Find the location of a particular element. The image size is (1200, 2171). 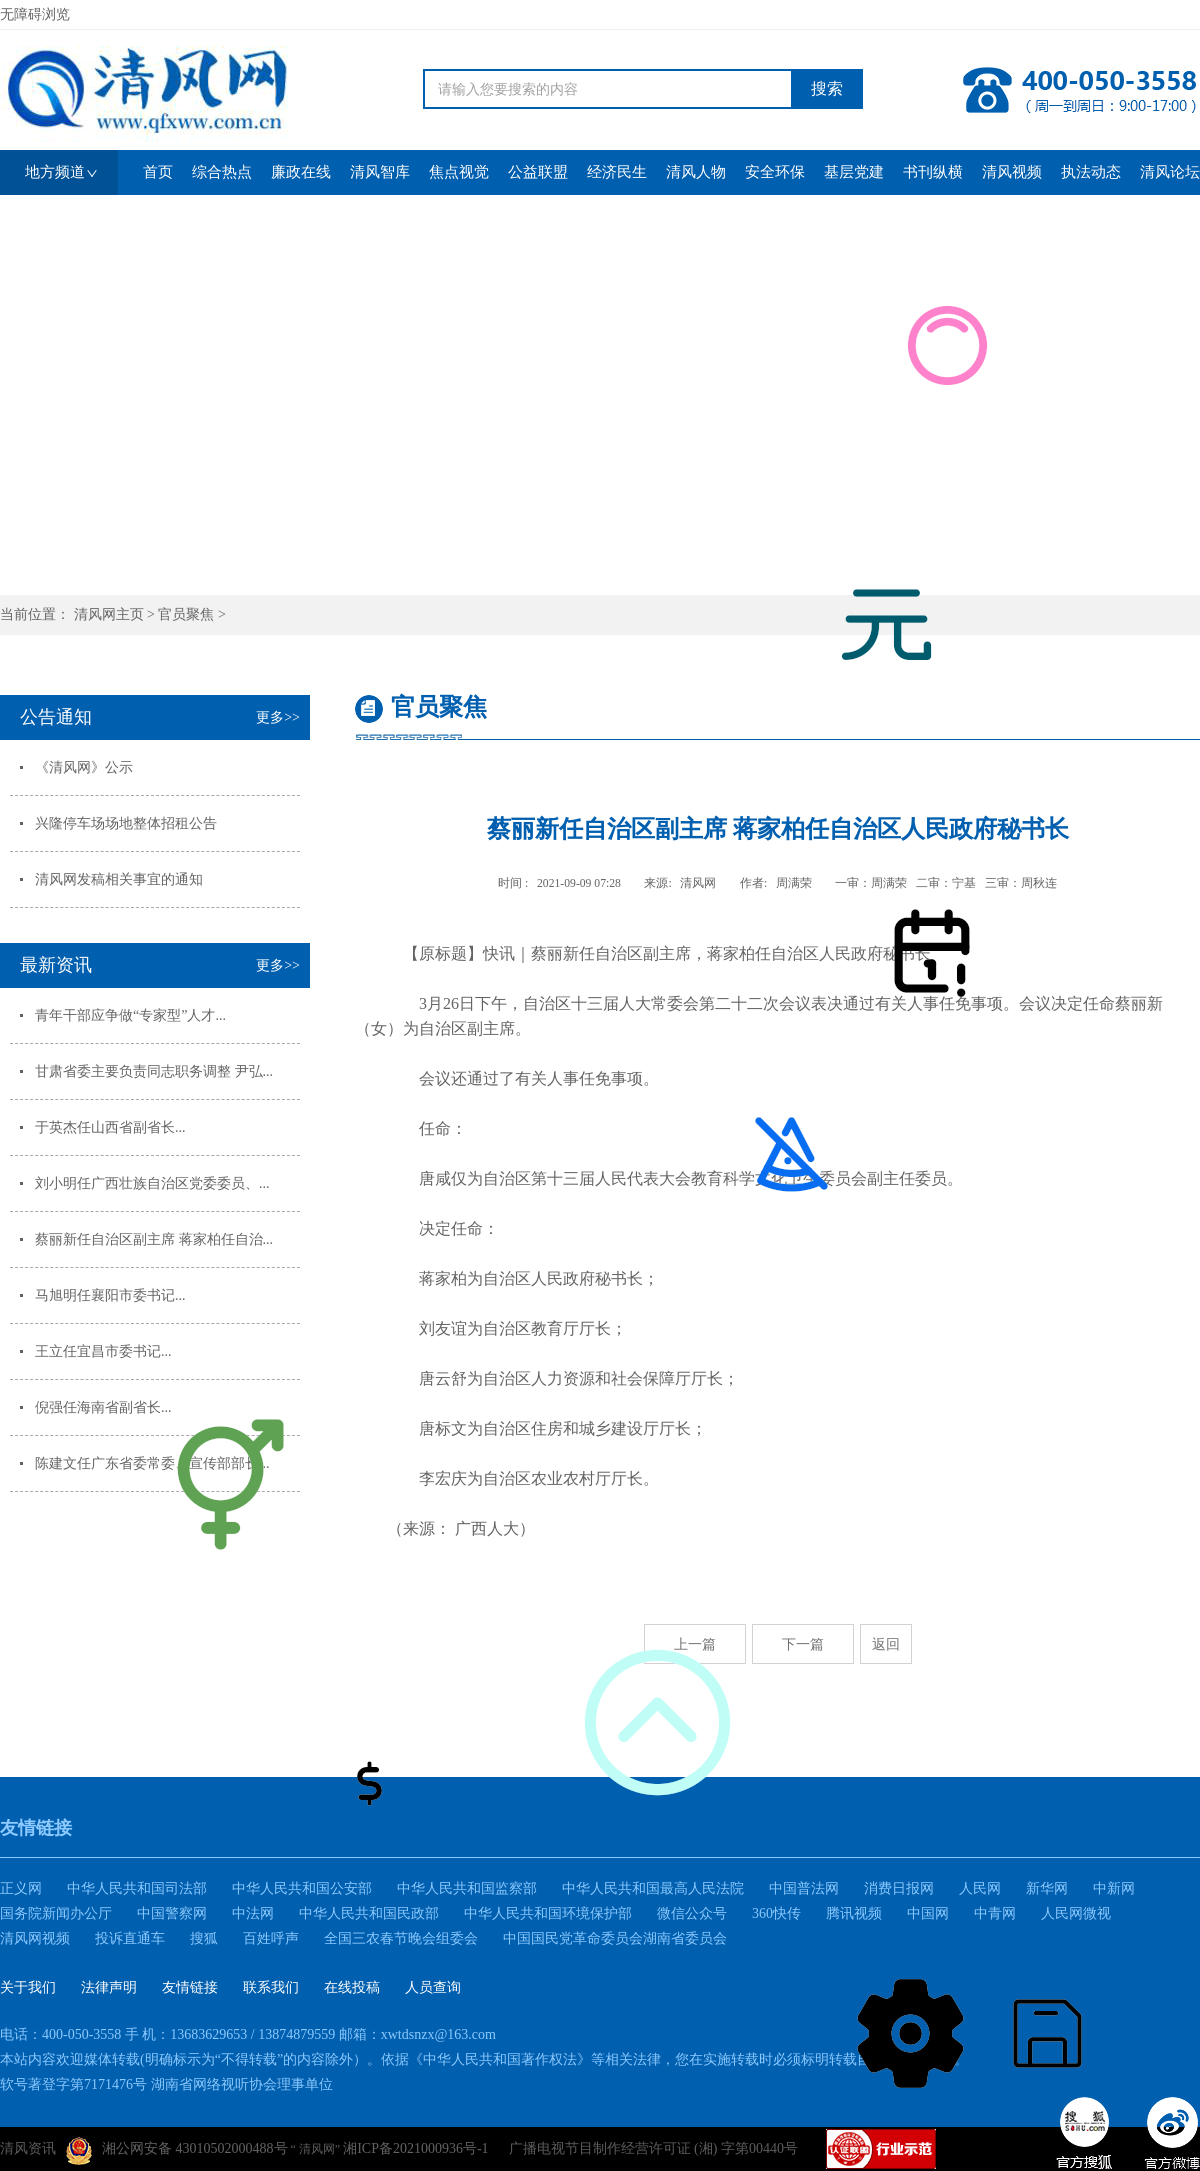

indicates pizza is unavailable or sold out is located at coordinates (791, 1153).